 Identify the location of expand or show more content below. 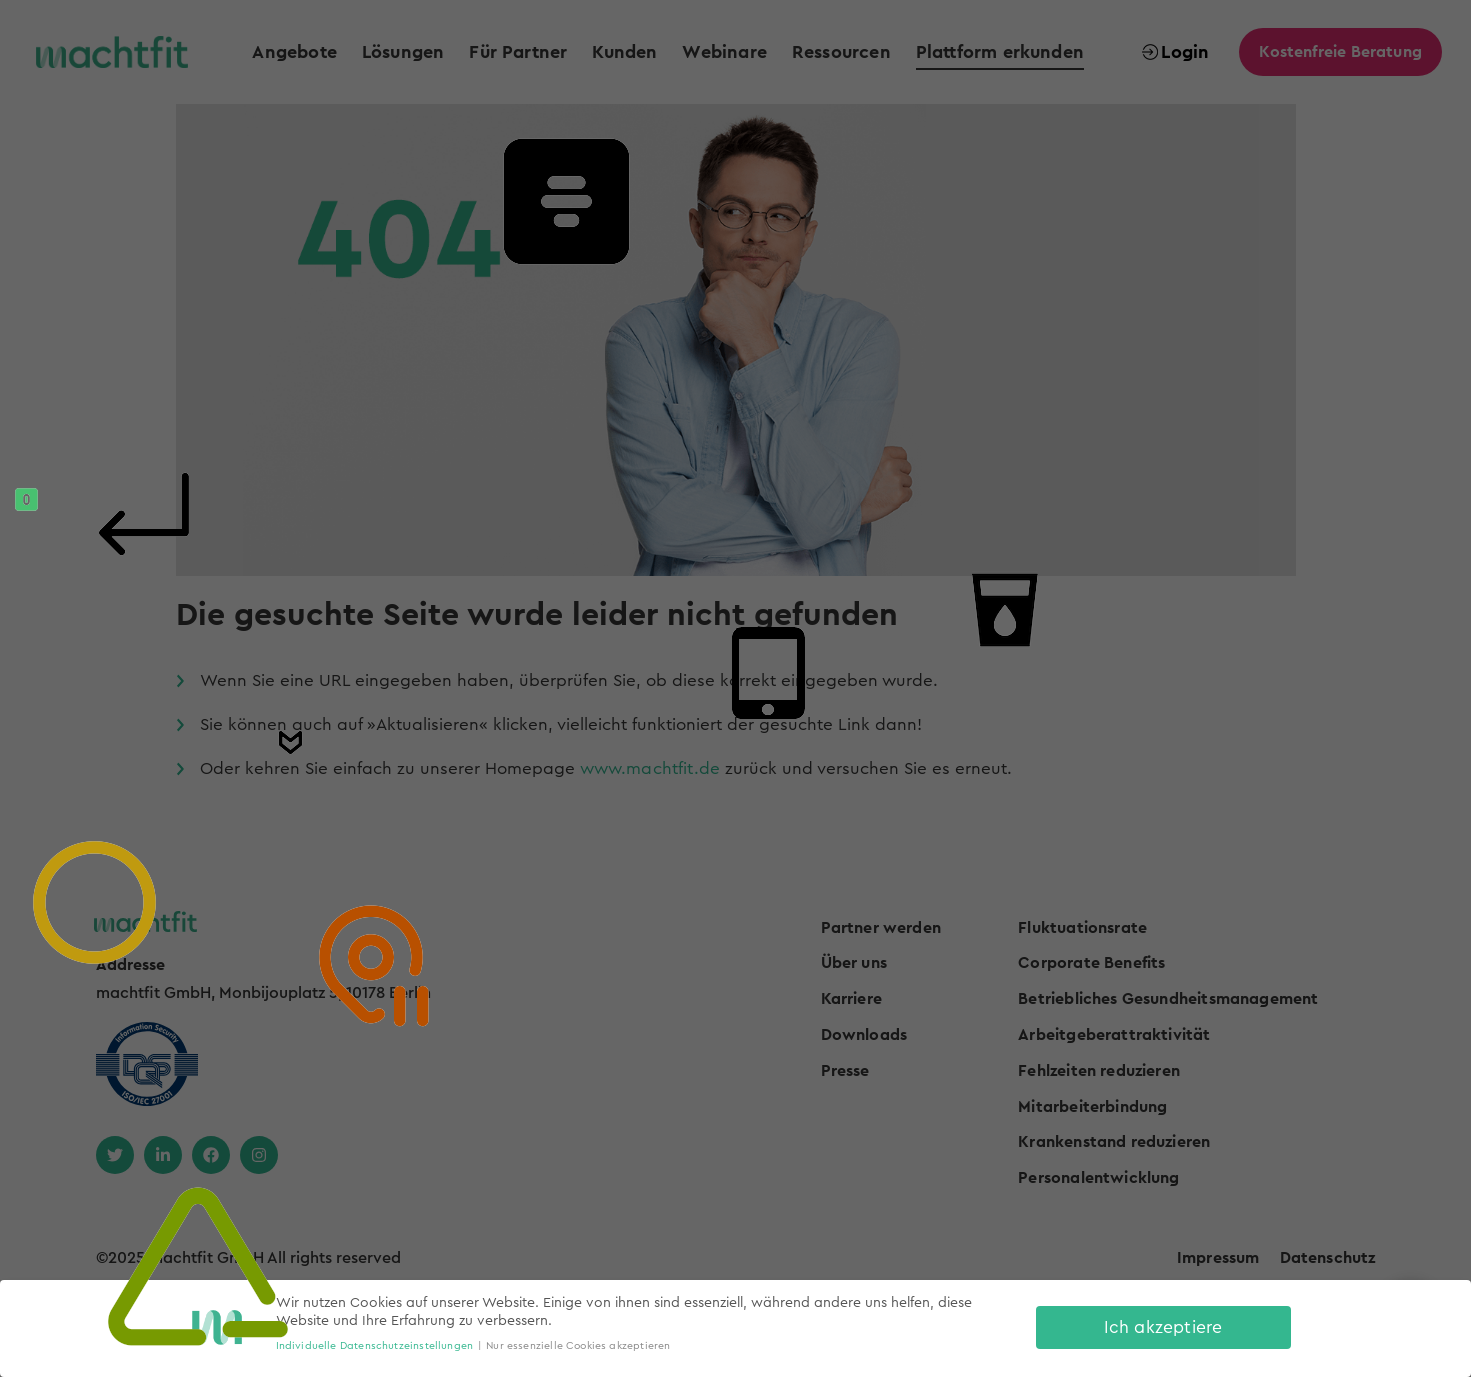
(290, 742).